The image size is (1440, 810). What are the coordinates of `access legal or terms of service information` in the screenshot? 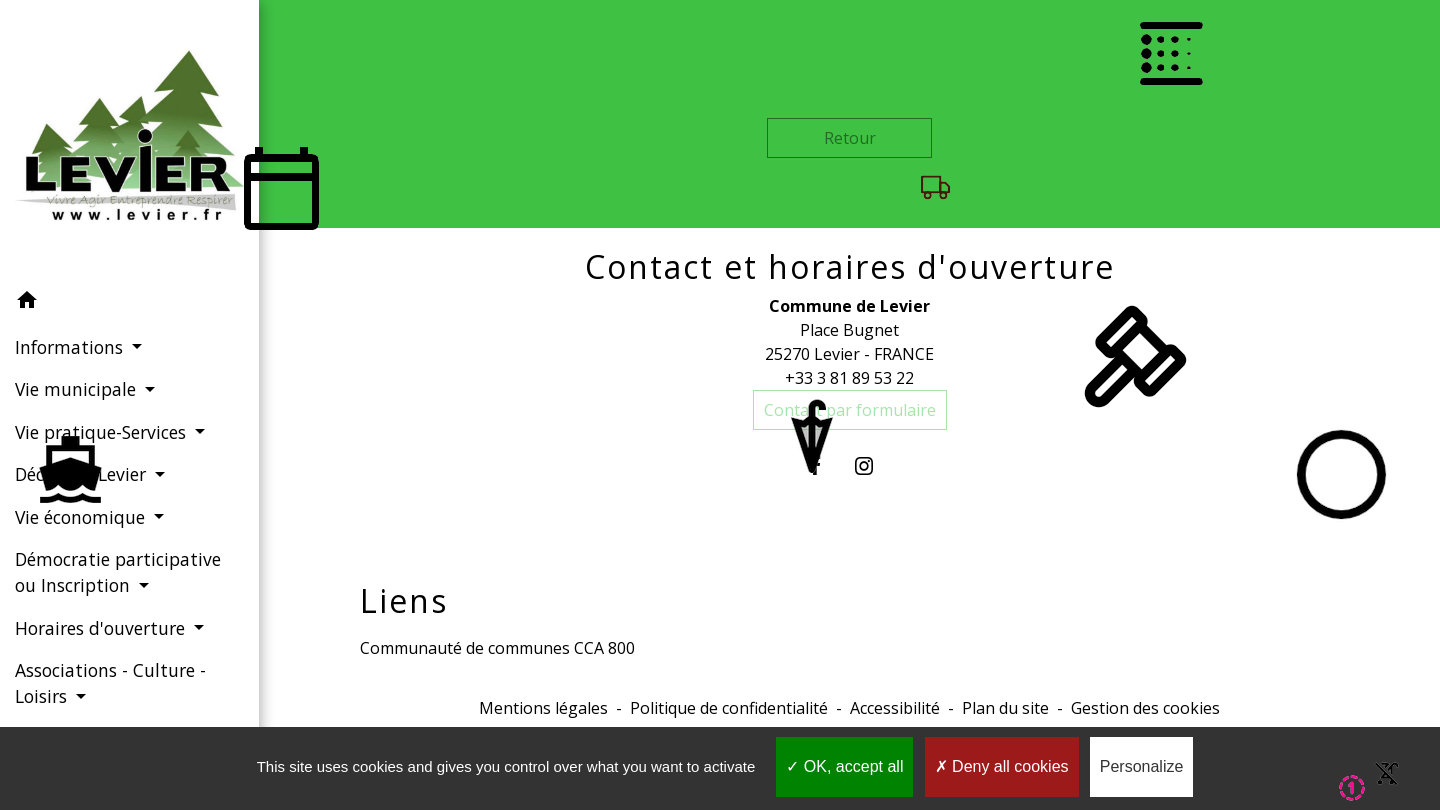 It's located at (1132, 360).